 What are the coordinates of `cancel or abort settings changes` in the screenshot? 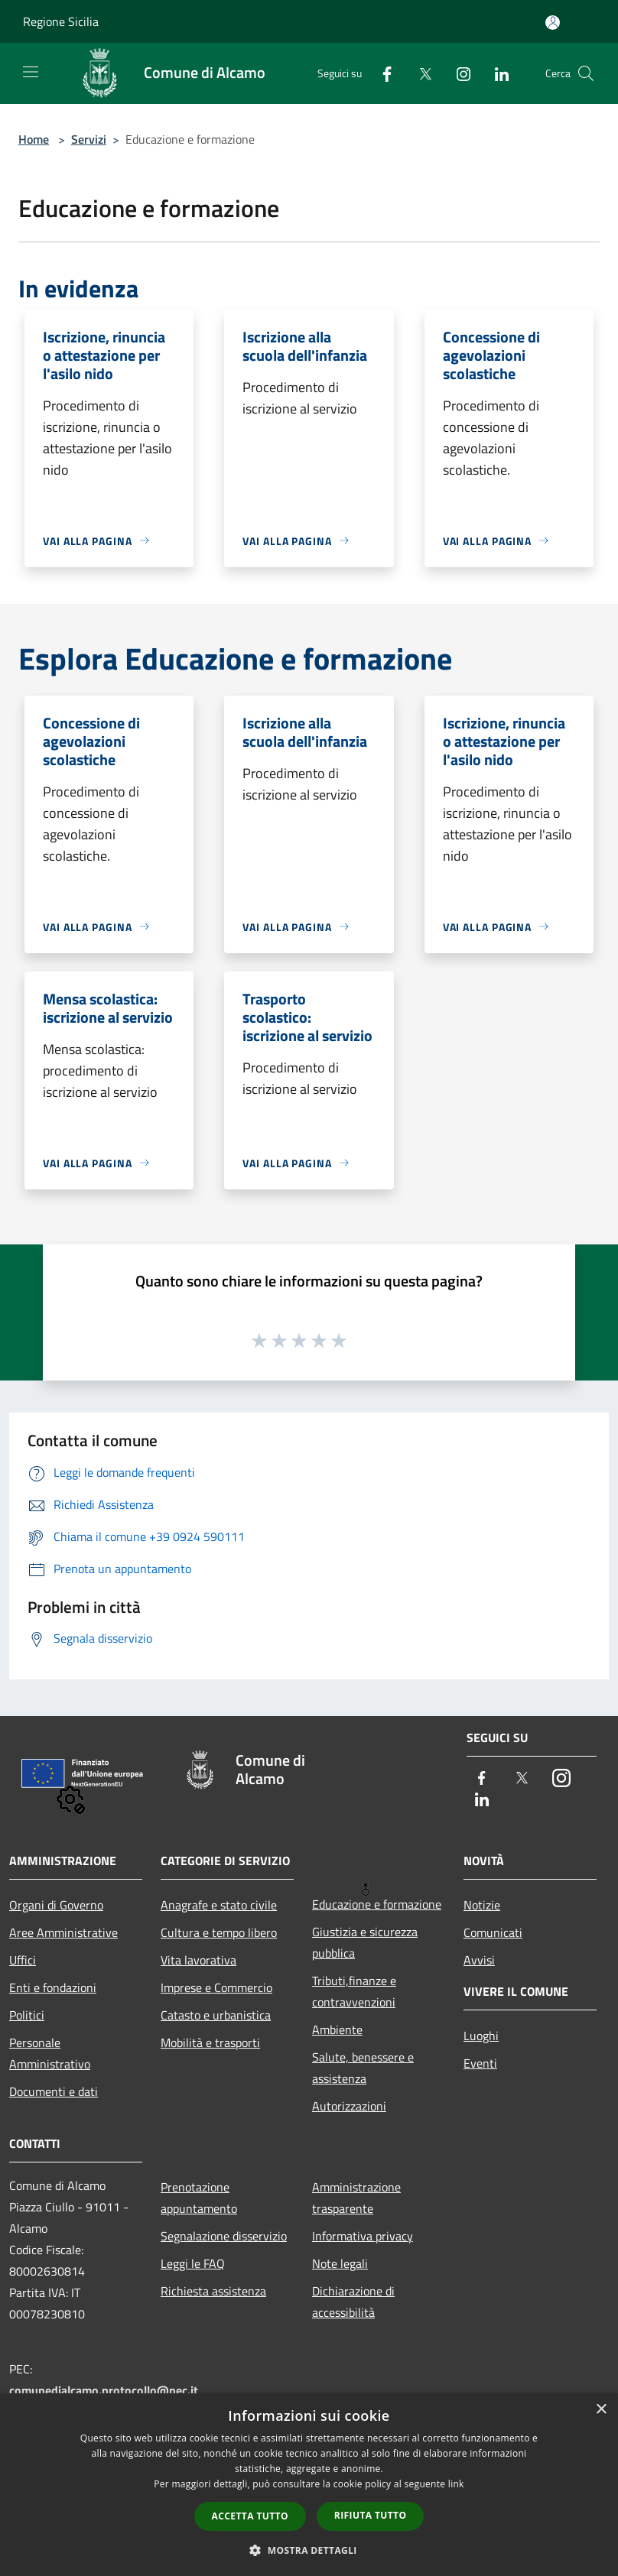 It's located at (70, 1799).